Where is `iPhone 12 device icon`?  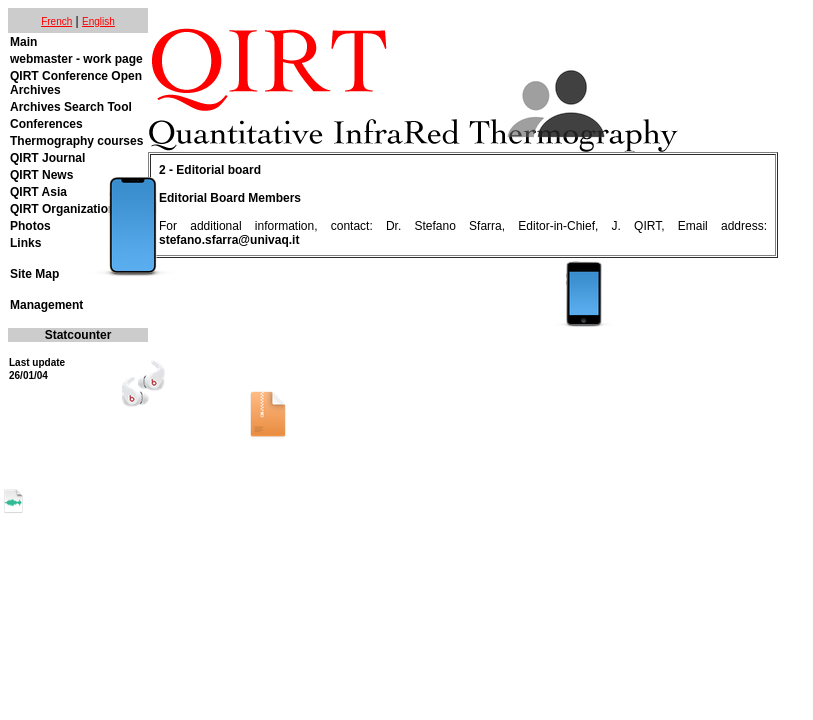
iPhone 12 device icon is located at coordinates (133, 227).